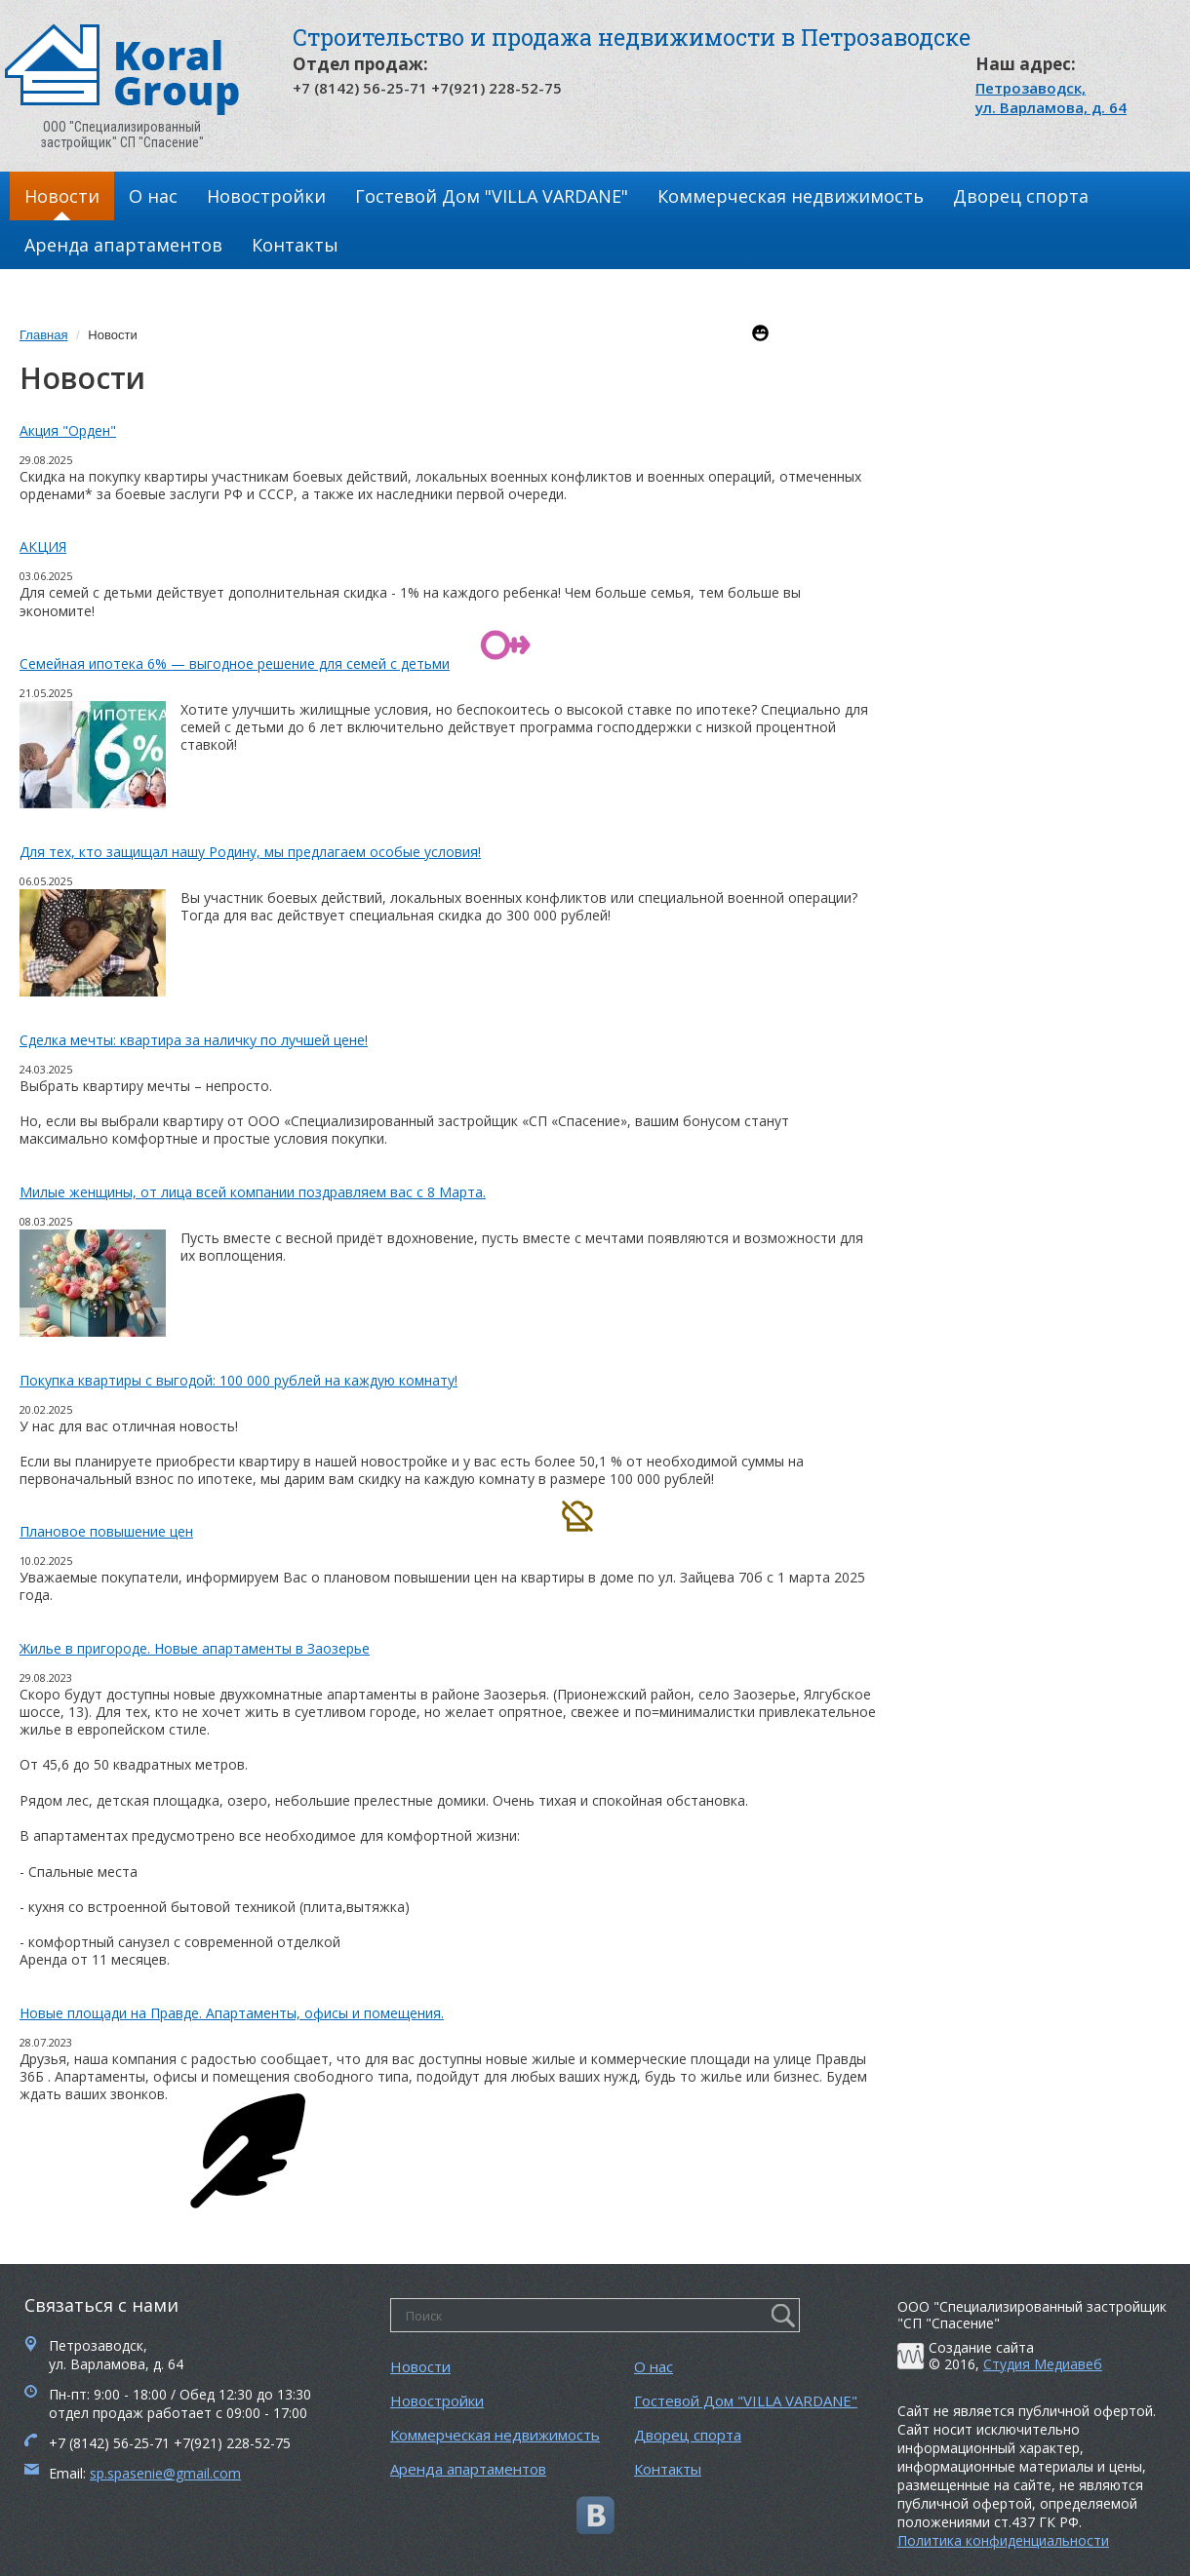  What do you see at coordinates (504, 644) in the screenshot?
I see `indicates male gender with external attraction symbol` at bounding box center [504, 644].